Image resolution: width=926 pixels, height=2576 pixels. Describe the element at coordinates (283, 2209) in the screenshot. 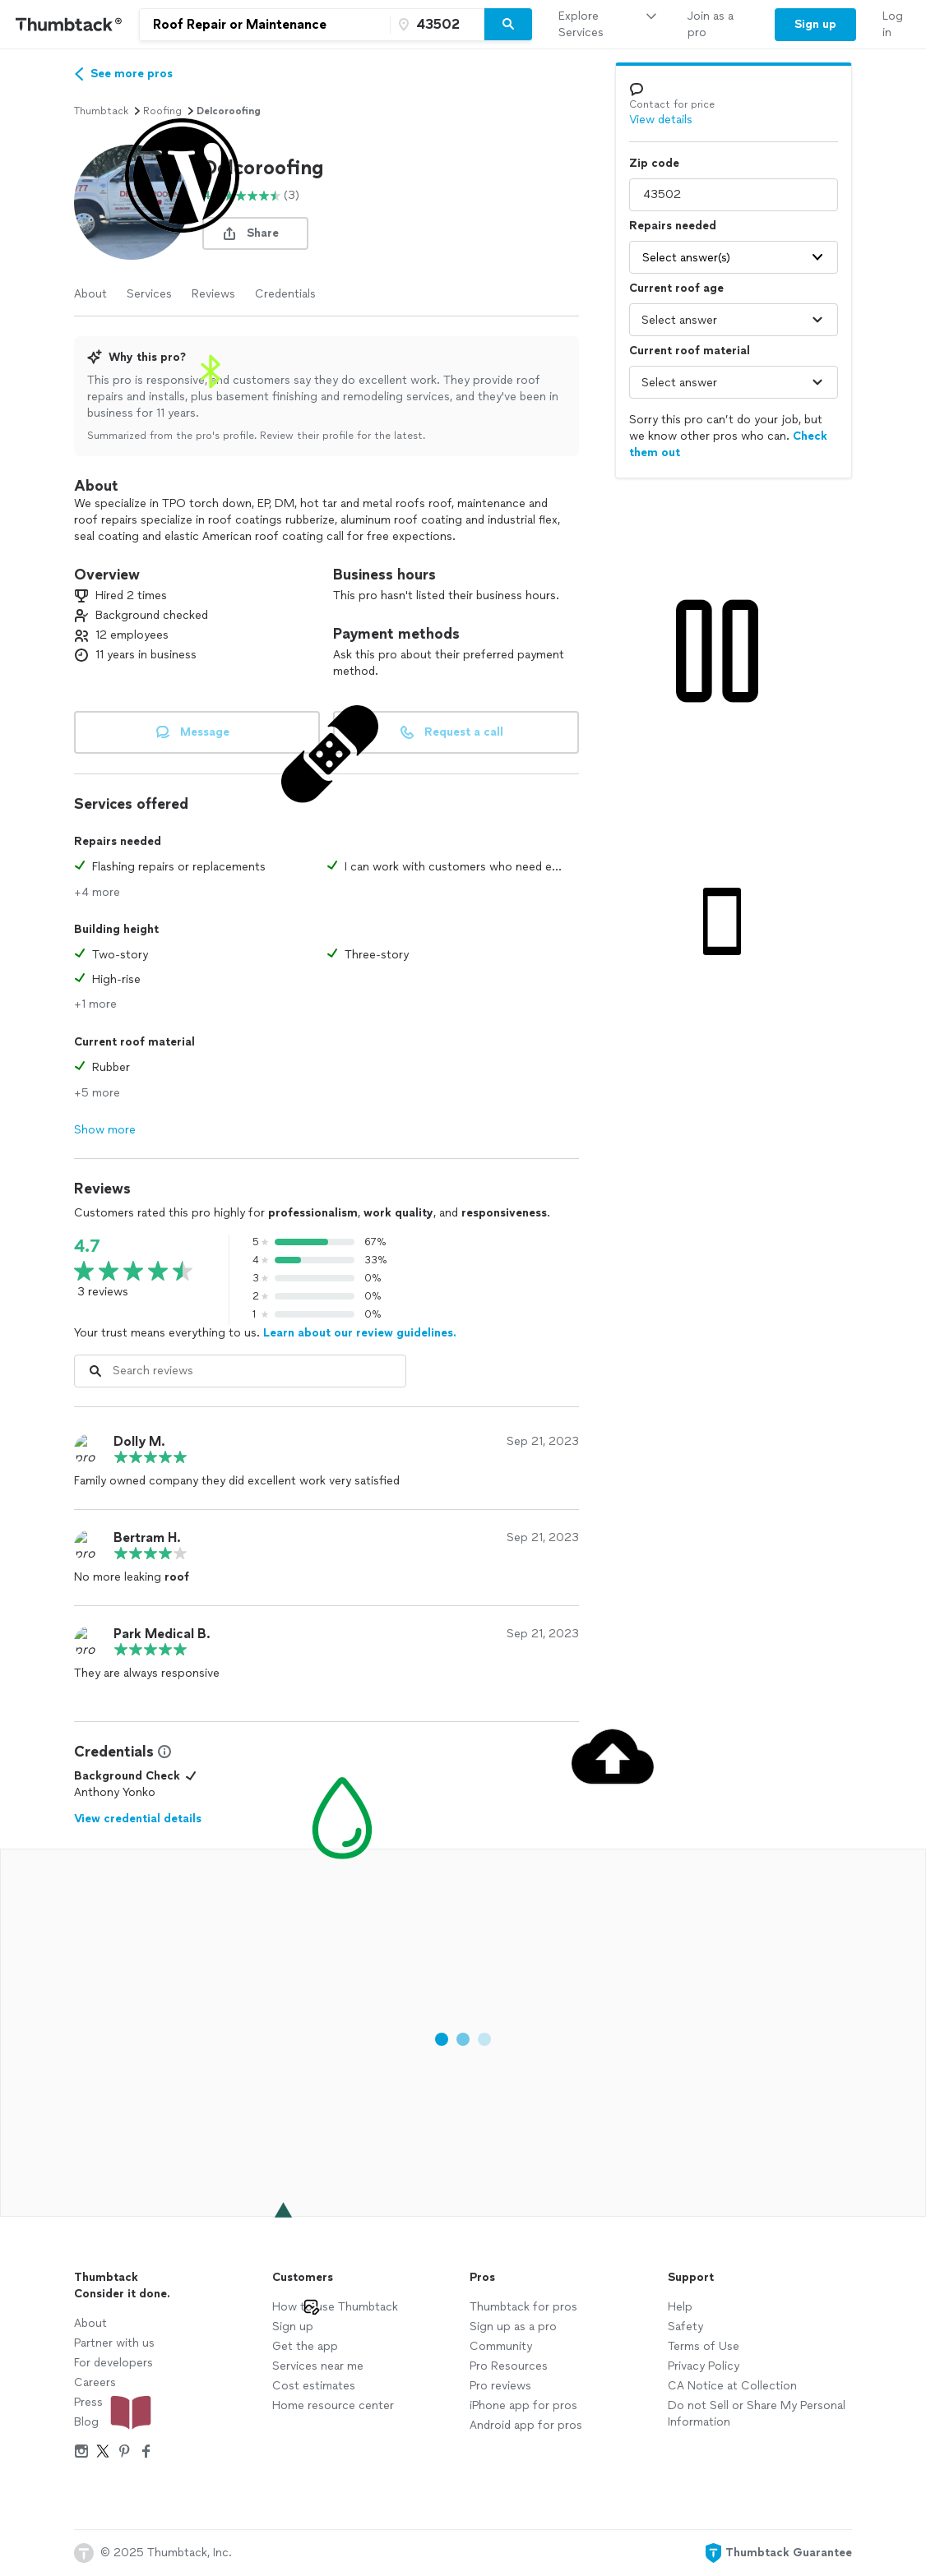

I see `vercel platform logo` at that location.